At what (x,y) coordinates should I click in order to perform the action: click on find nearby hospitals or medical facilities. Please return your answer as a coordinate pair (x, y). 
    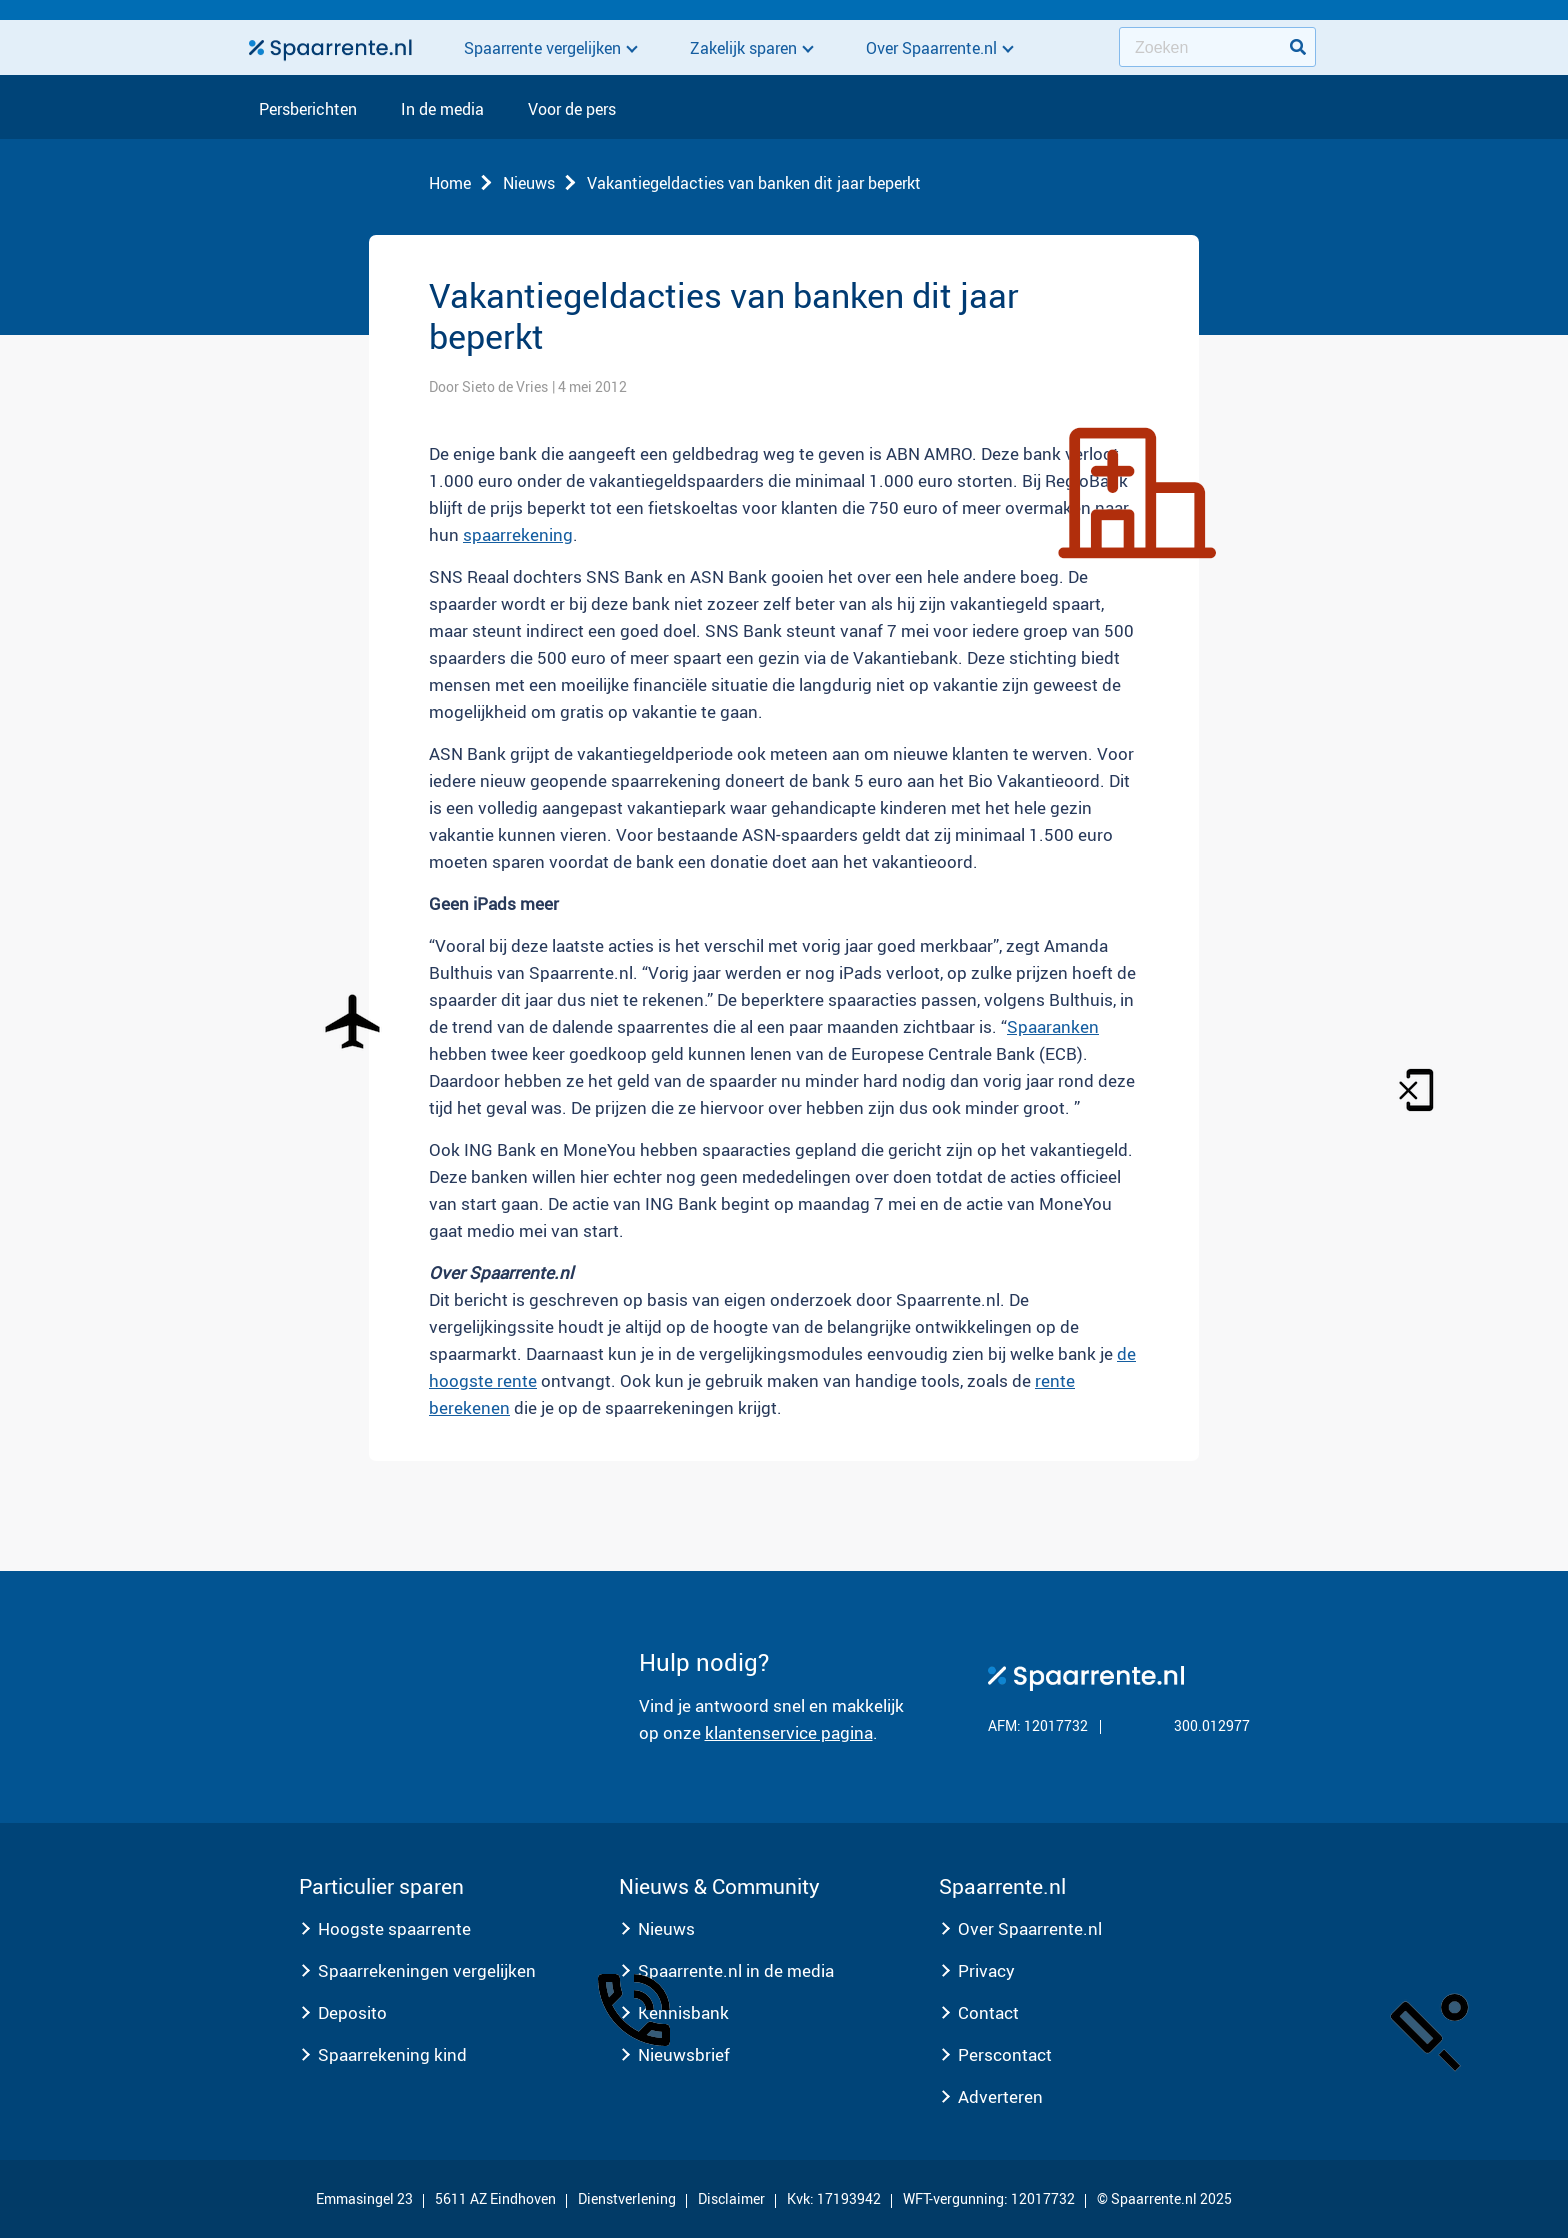
    Looking at the image, I should click on (1129, 493).